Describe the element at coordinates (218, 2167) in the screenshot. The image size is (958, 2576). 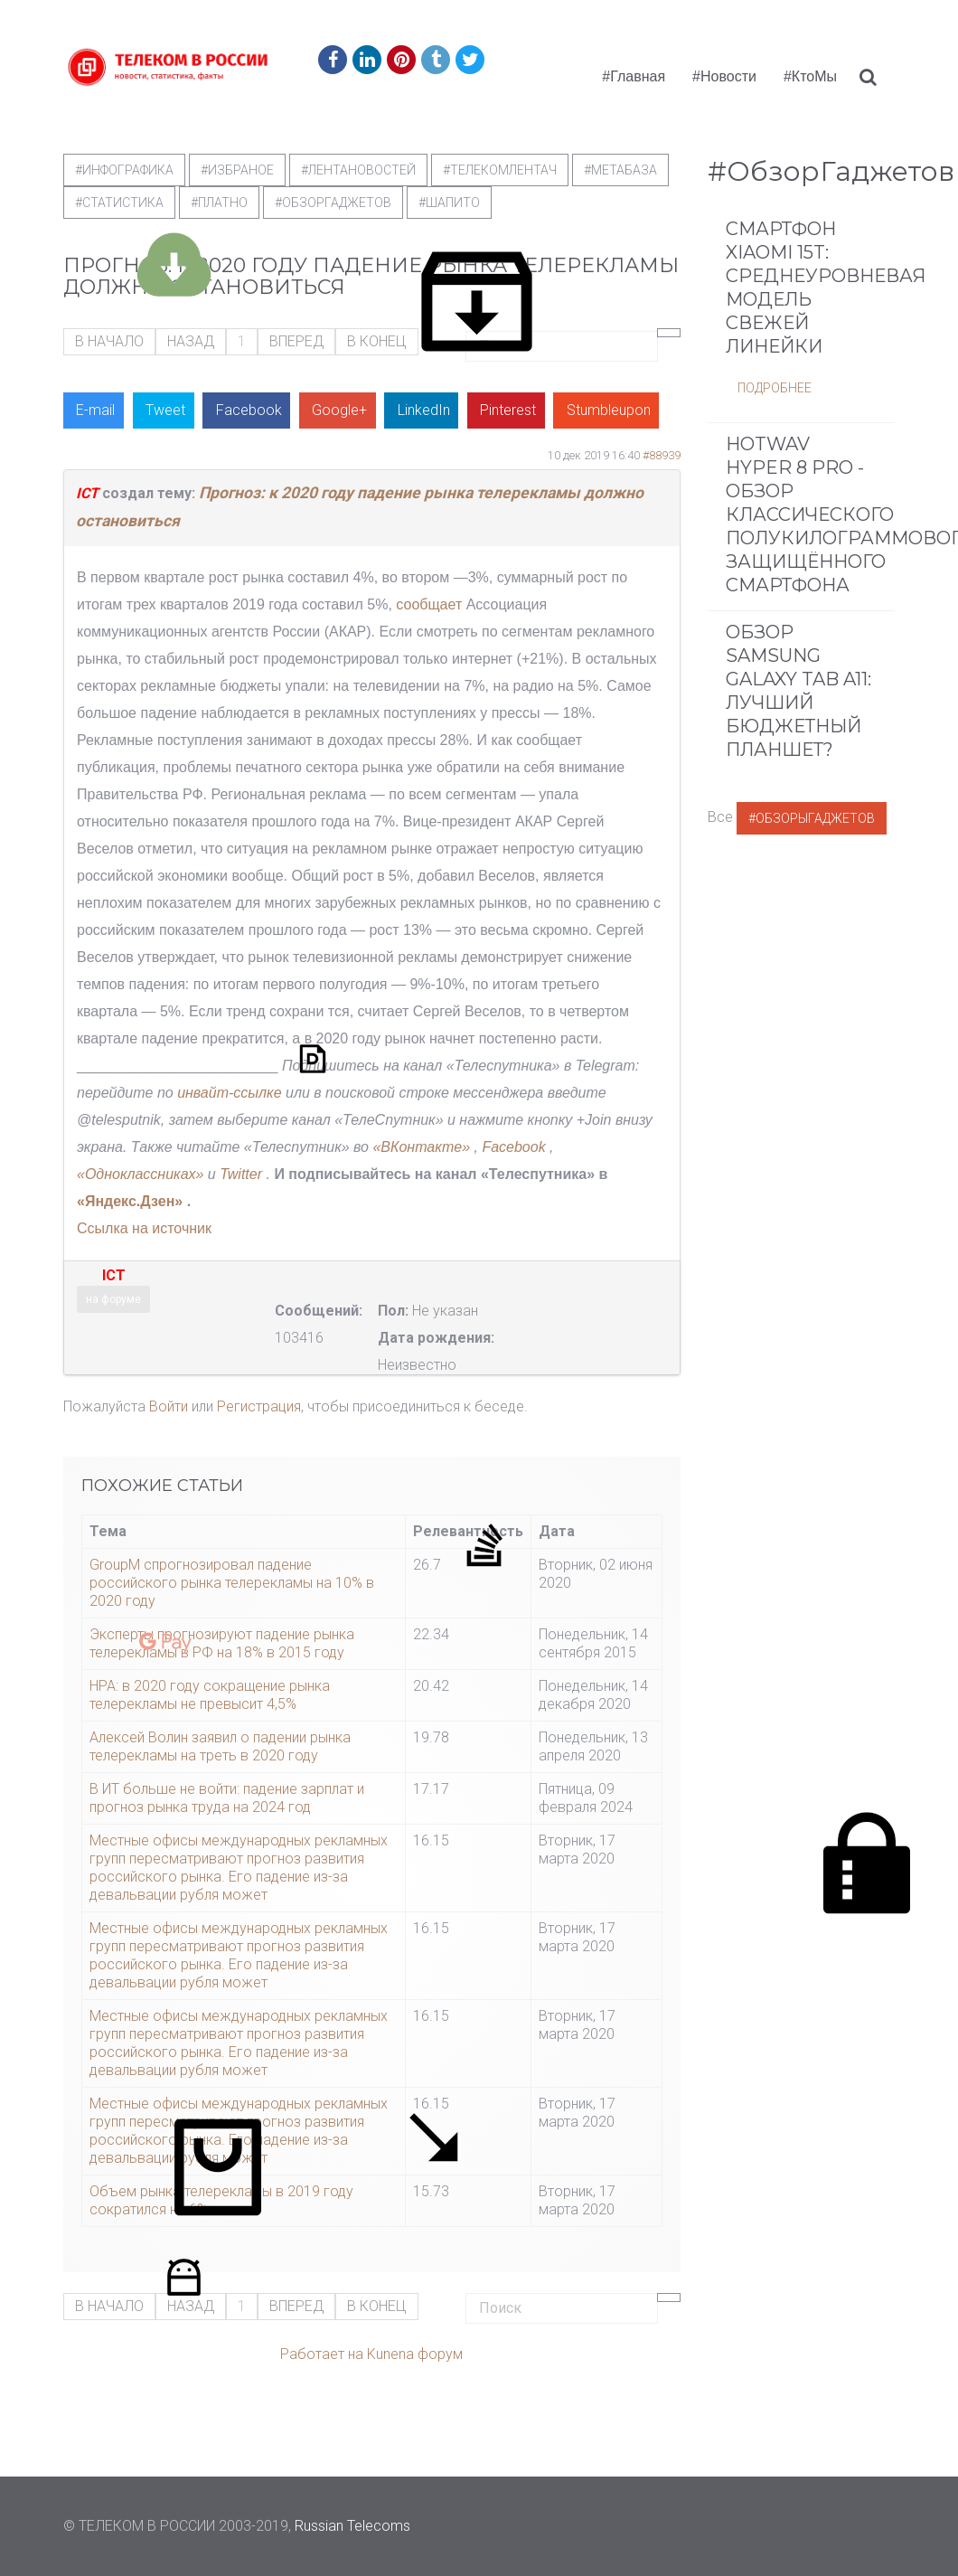
I see `view your shopping bag` at that location.